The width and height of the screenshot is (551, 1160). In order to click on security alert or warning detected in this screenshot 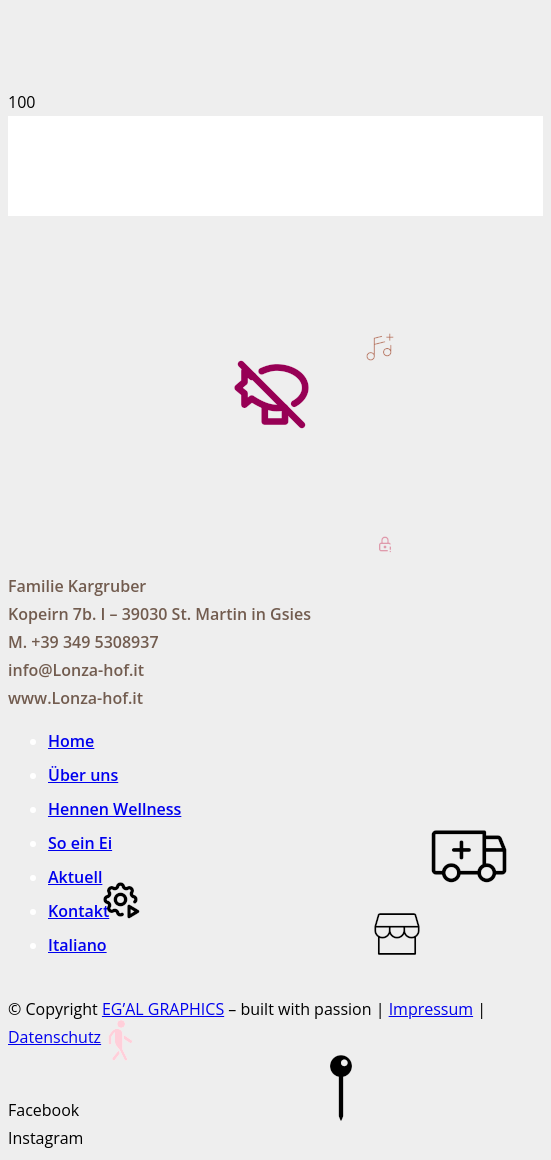, I will do `click(385, 544)`.